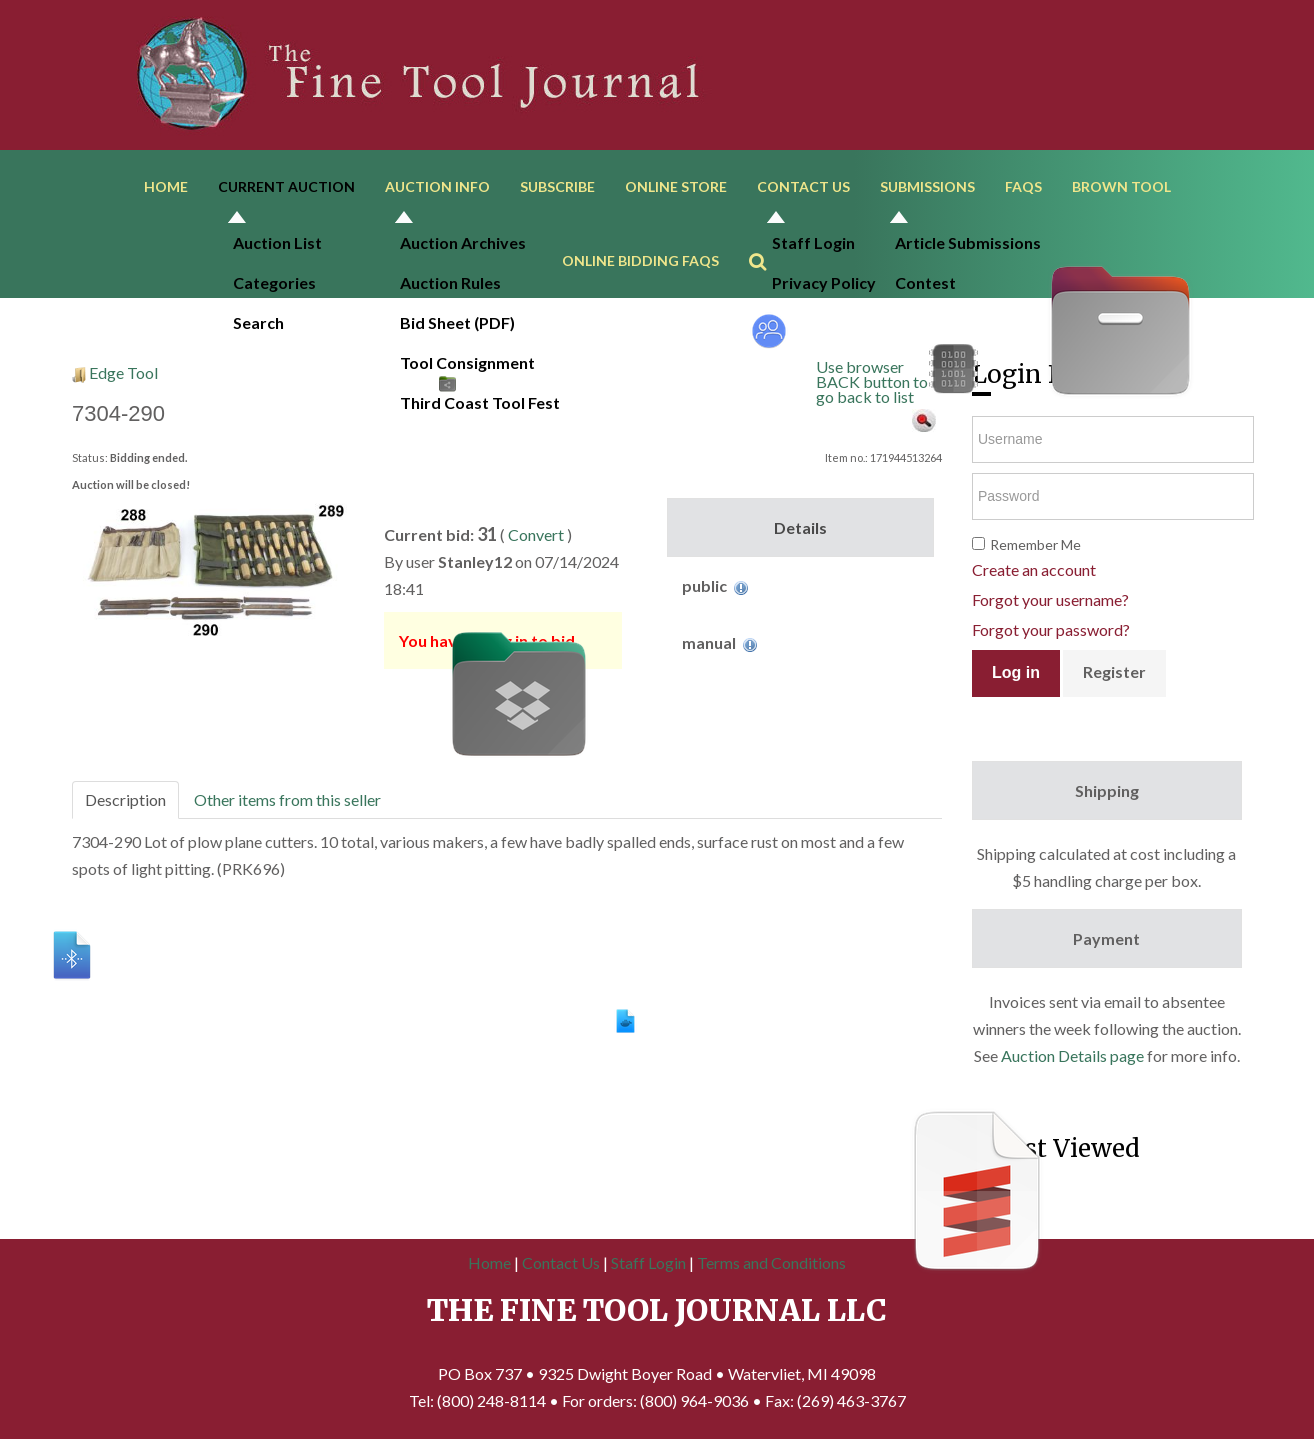  What do you see at coordinates (72, 955) in the screenshot?
I see `send file via bluetooth` at bounding box center [72, 955].